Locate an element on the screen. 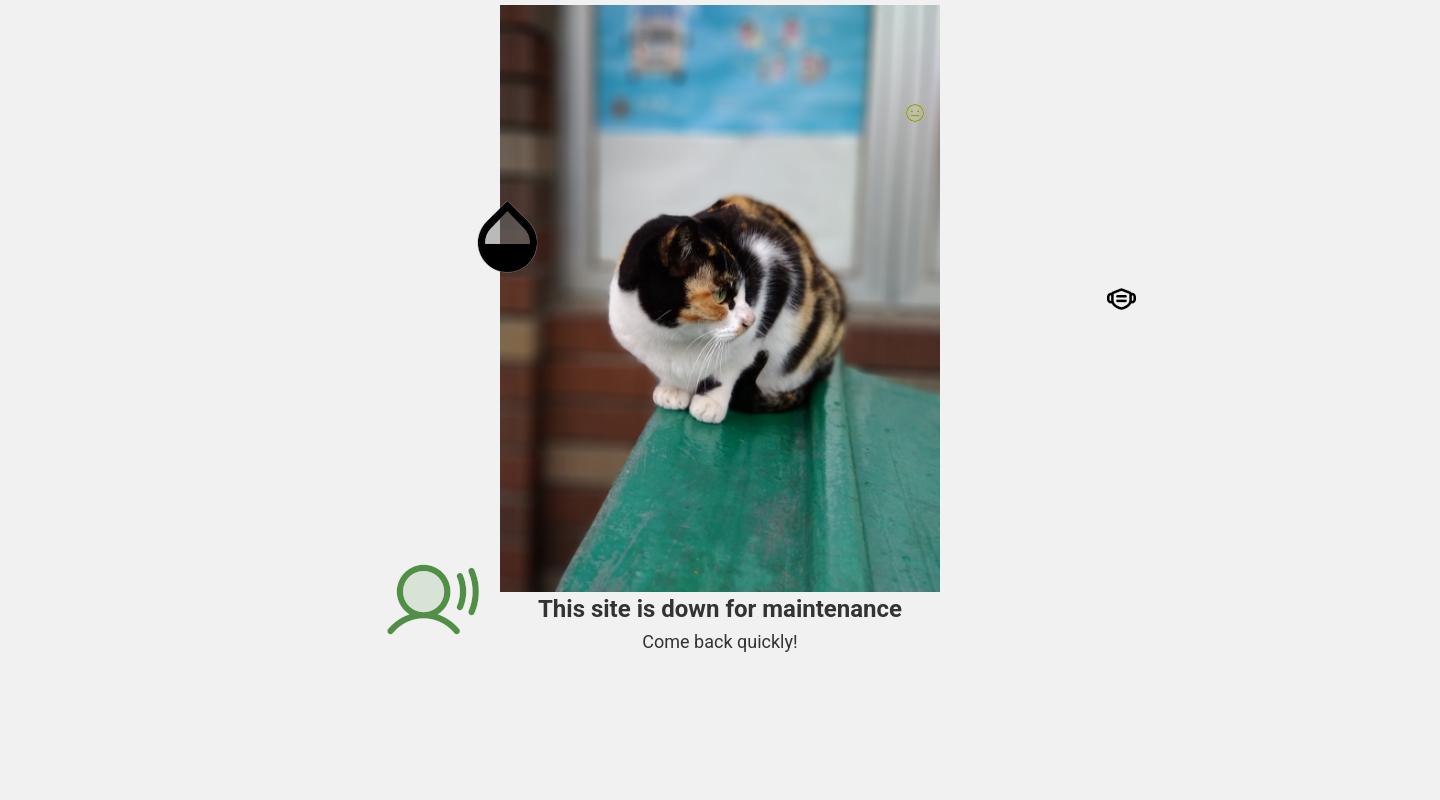 Image resolution: width=1440 pixels, height=800 pixels. indicates mask required or health safety guidelines is located at coordinates (1121, 299).